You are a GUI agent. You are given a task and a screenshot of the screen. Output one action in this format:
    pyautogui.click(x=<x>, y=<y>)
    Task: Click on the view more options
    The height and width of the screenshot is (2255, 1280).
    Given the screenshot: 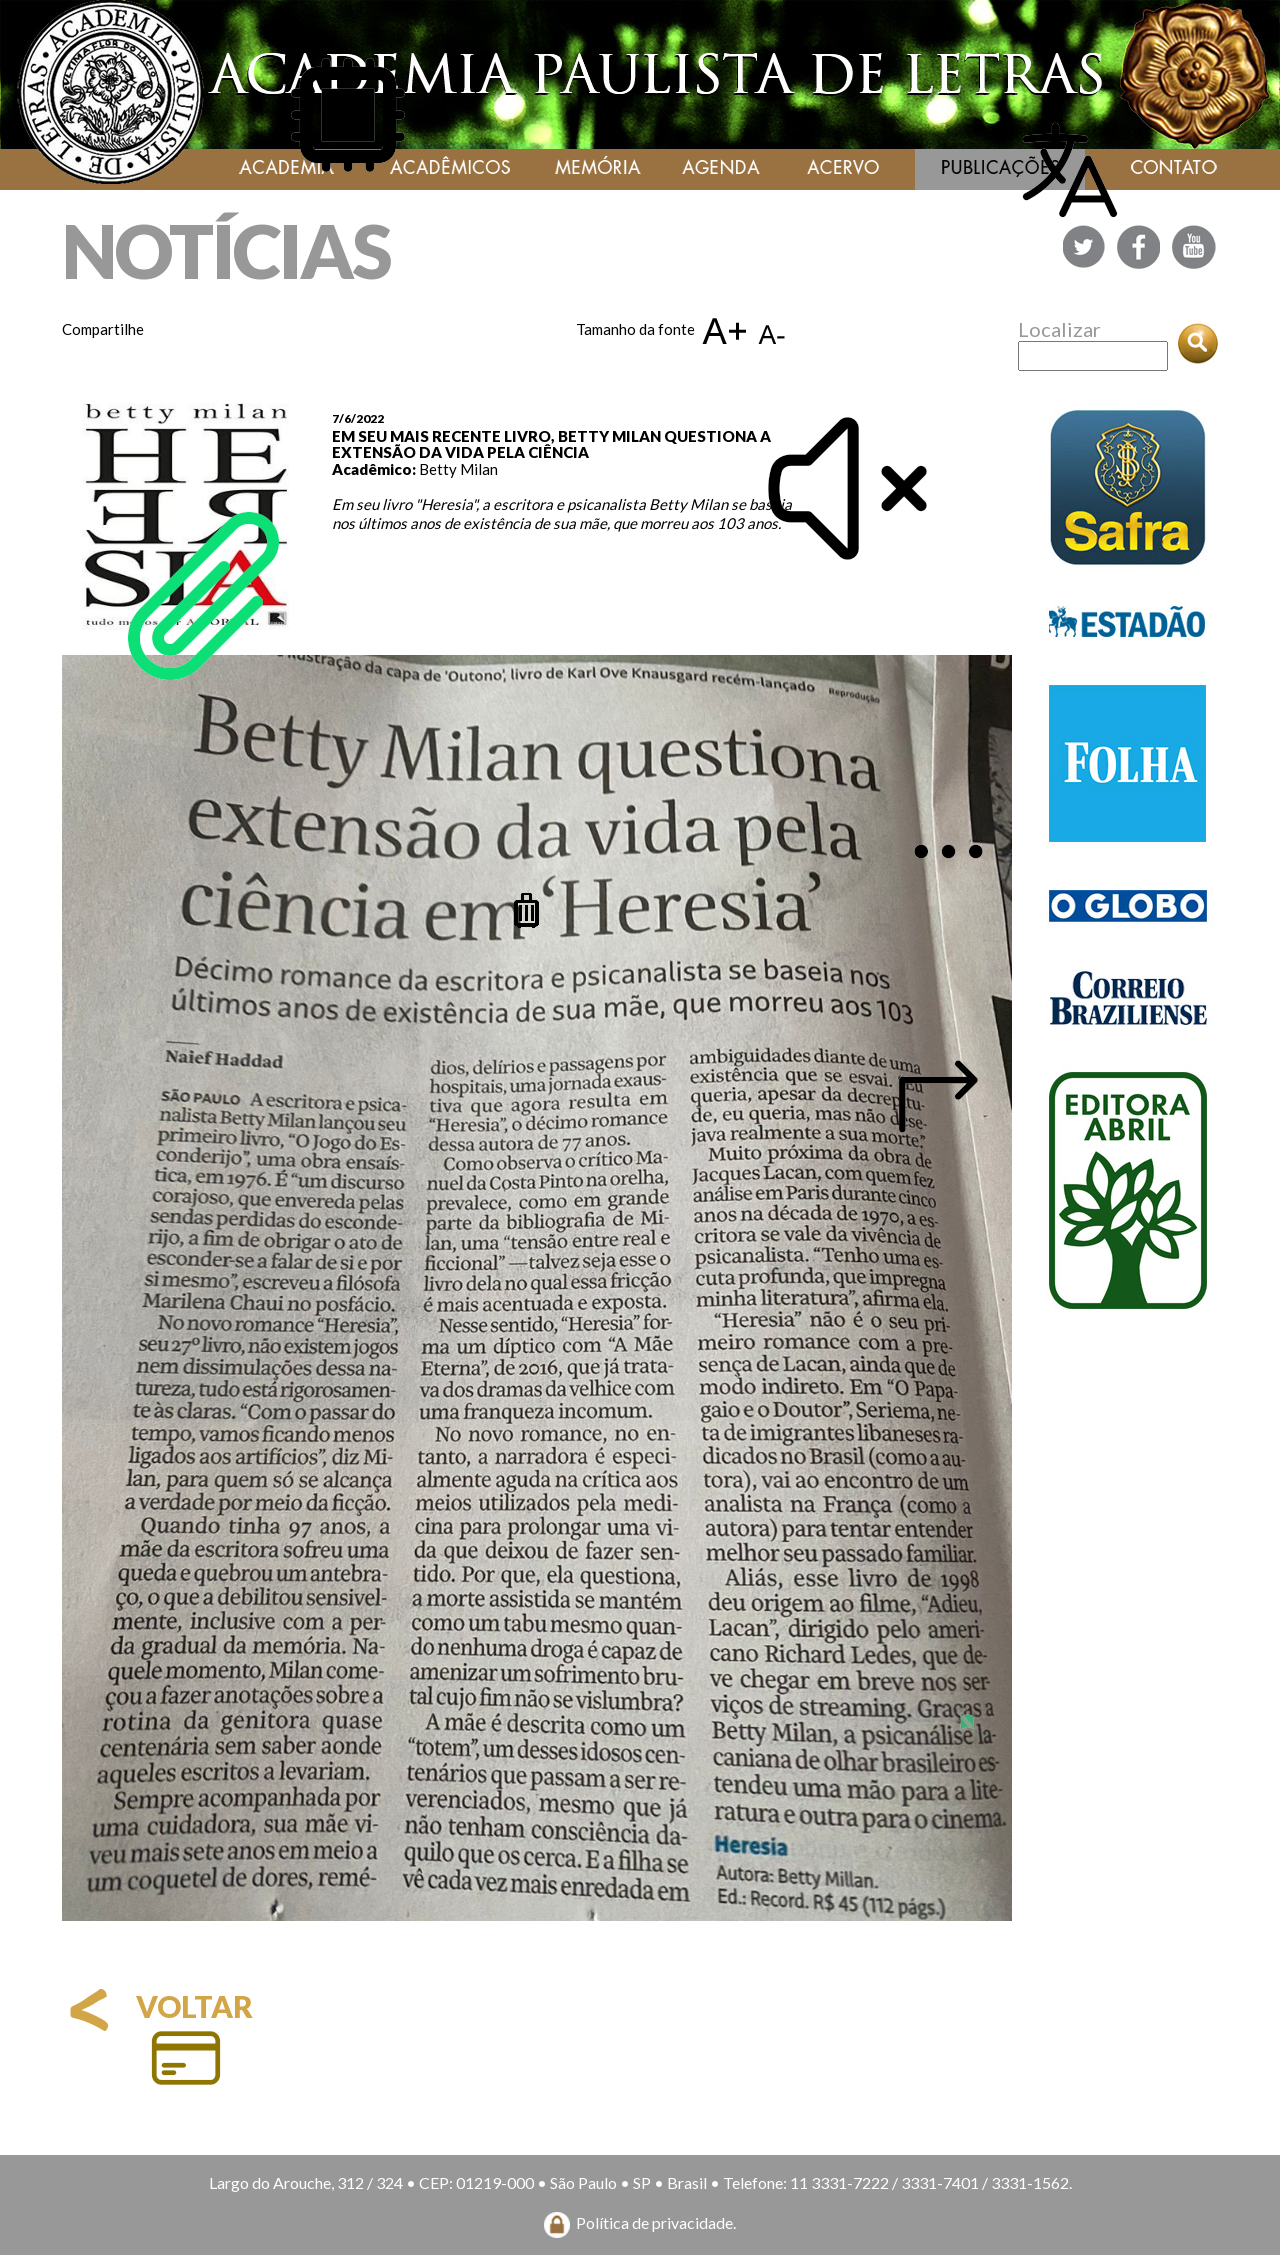 What is the action you would take?
    pyautogui.click(x=948, y=851)
    